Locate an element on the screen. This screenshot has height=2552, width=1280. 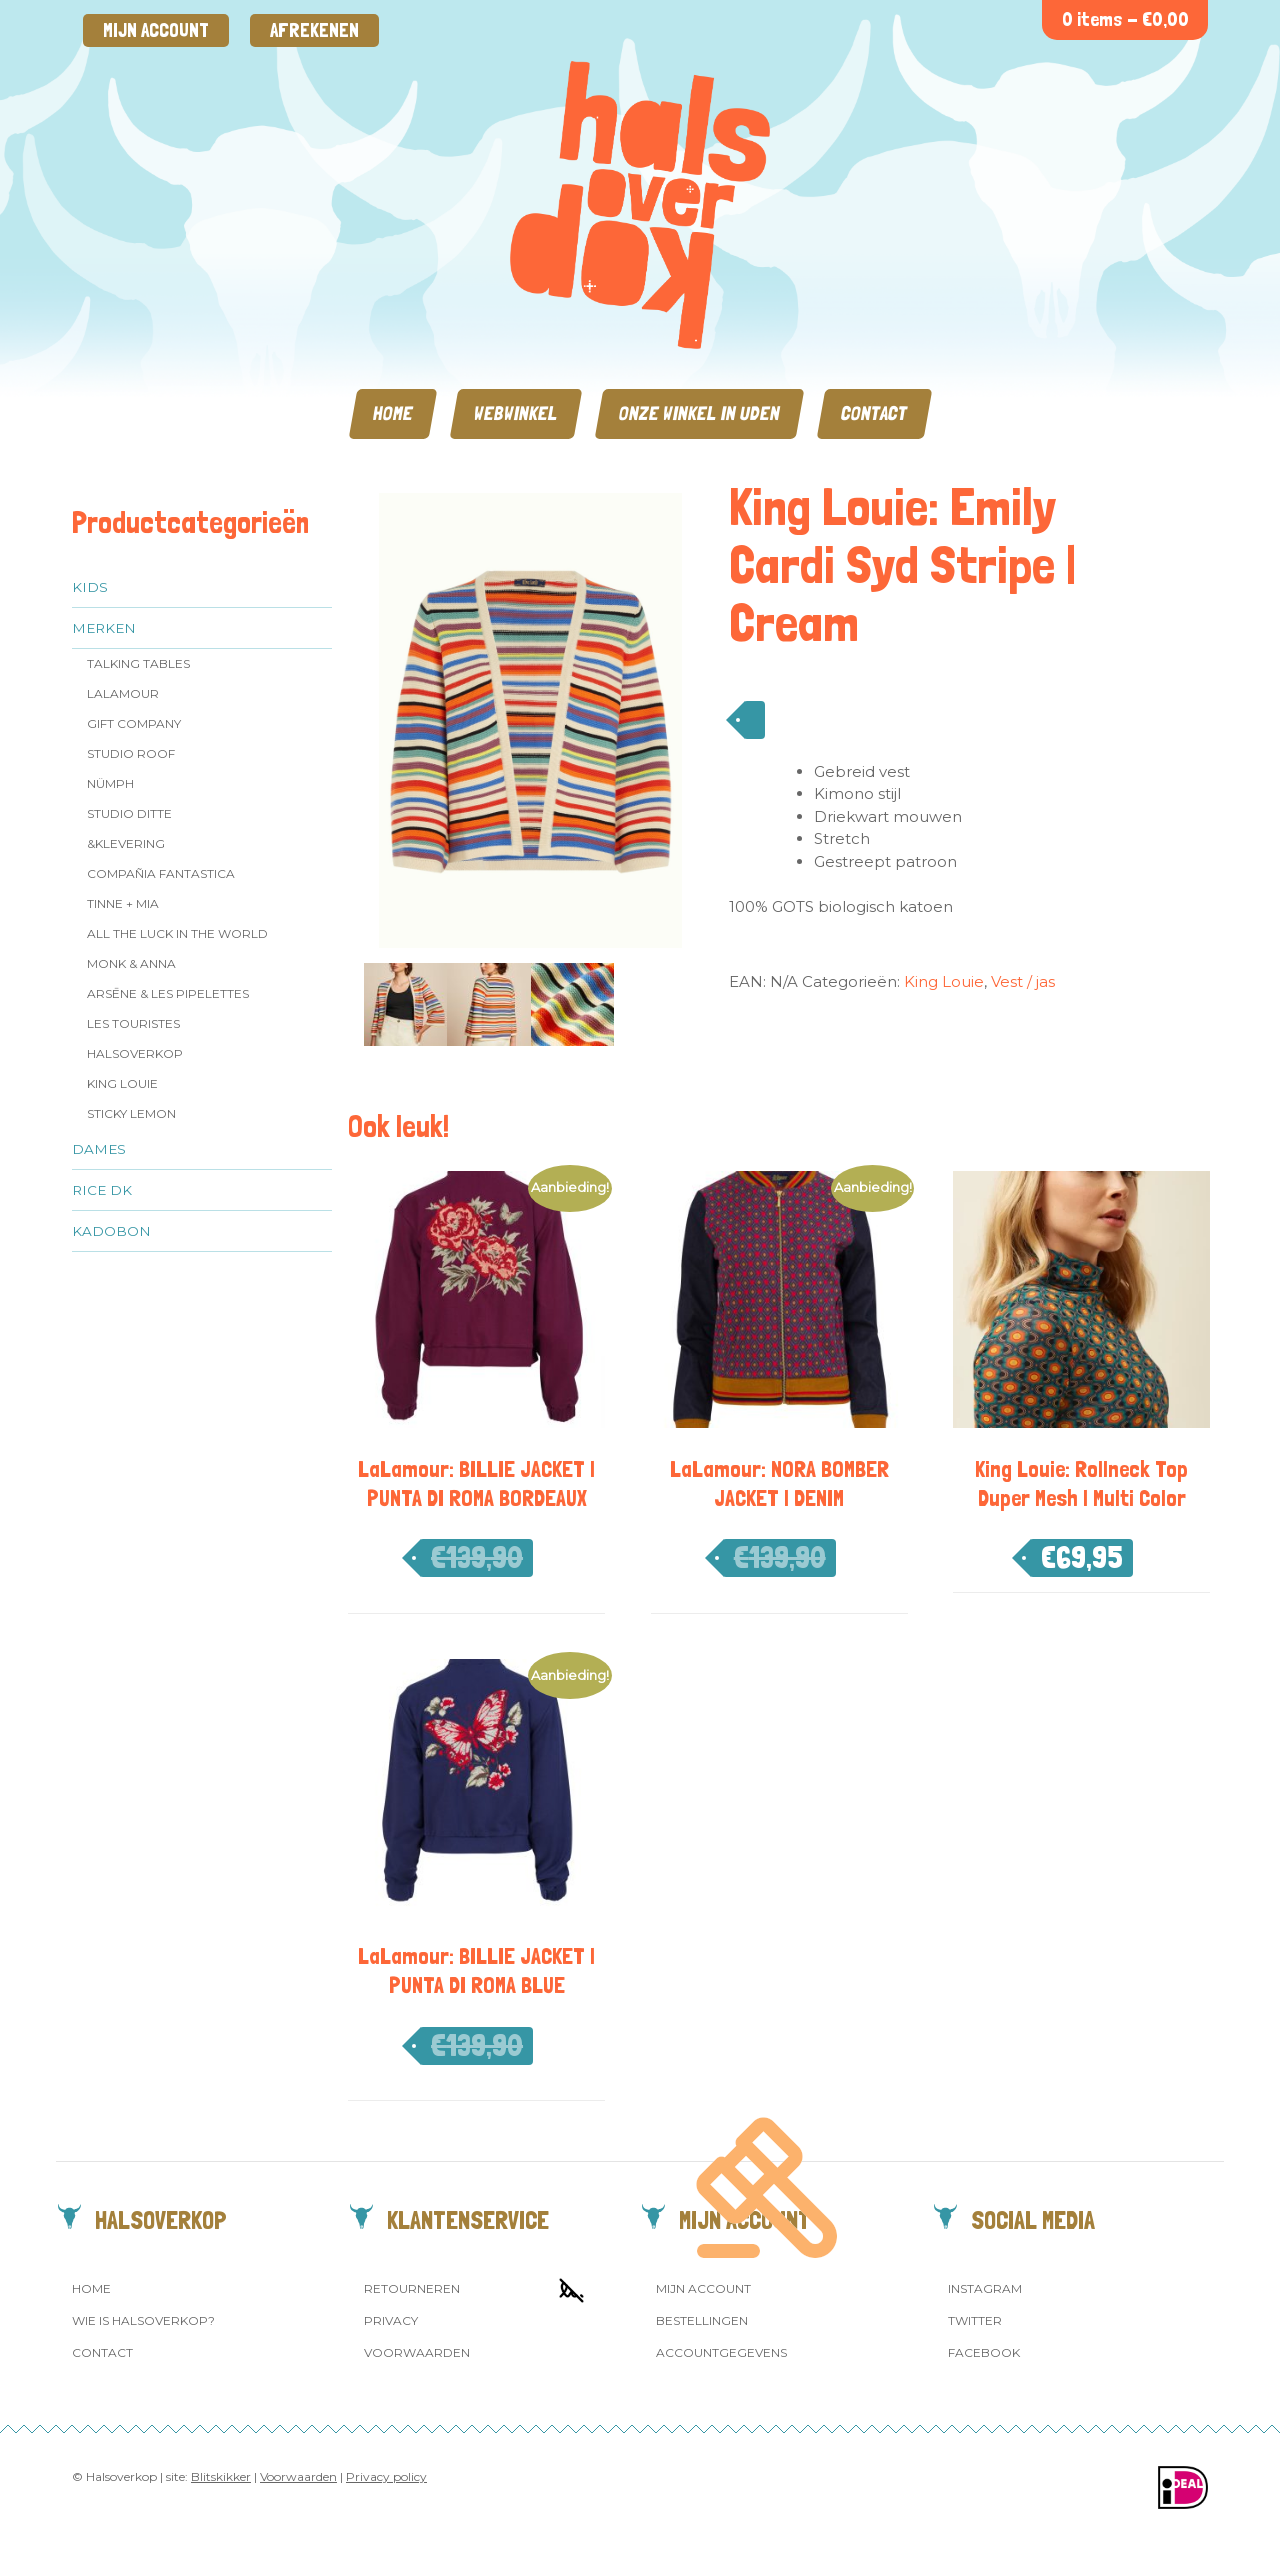
access legal or court-related information is located at coordinates (767, 2188).